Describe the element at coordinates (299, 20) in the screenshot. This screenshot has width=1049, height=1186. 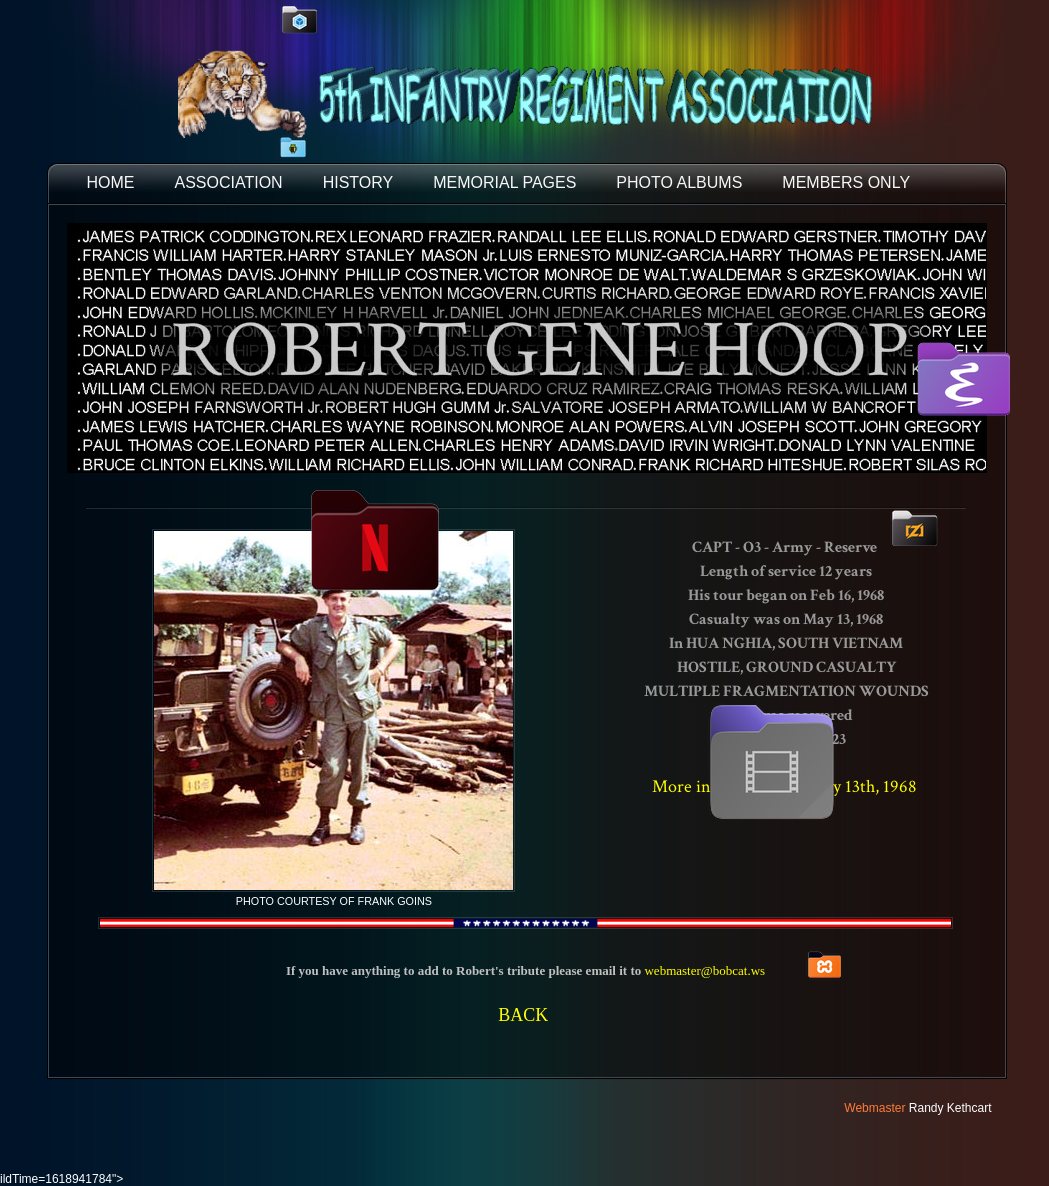
I see `open webpack project folder` at that location.